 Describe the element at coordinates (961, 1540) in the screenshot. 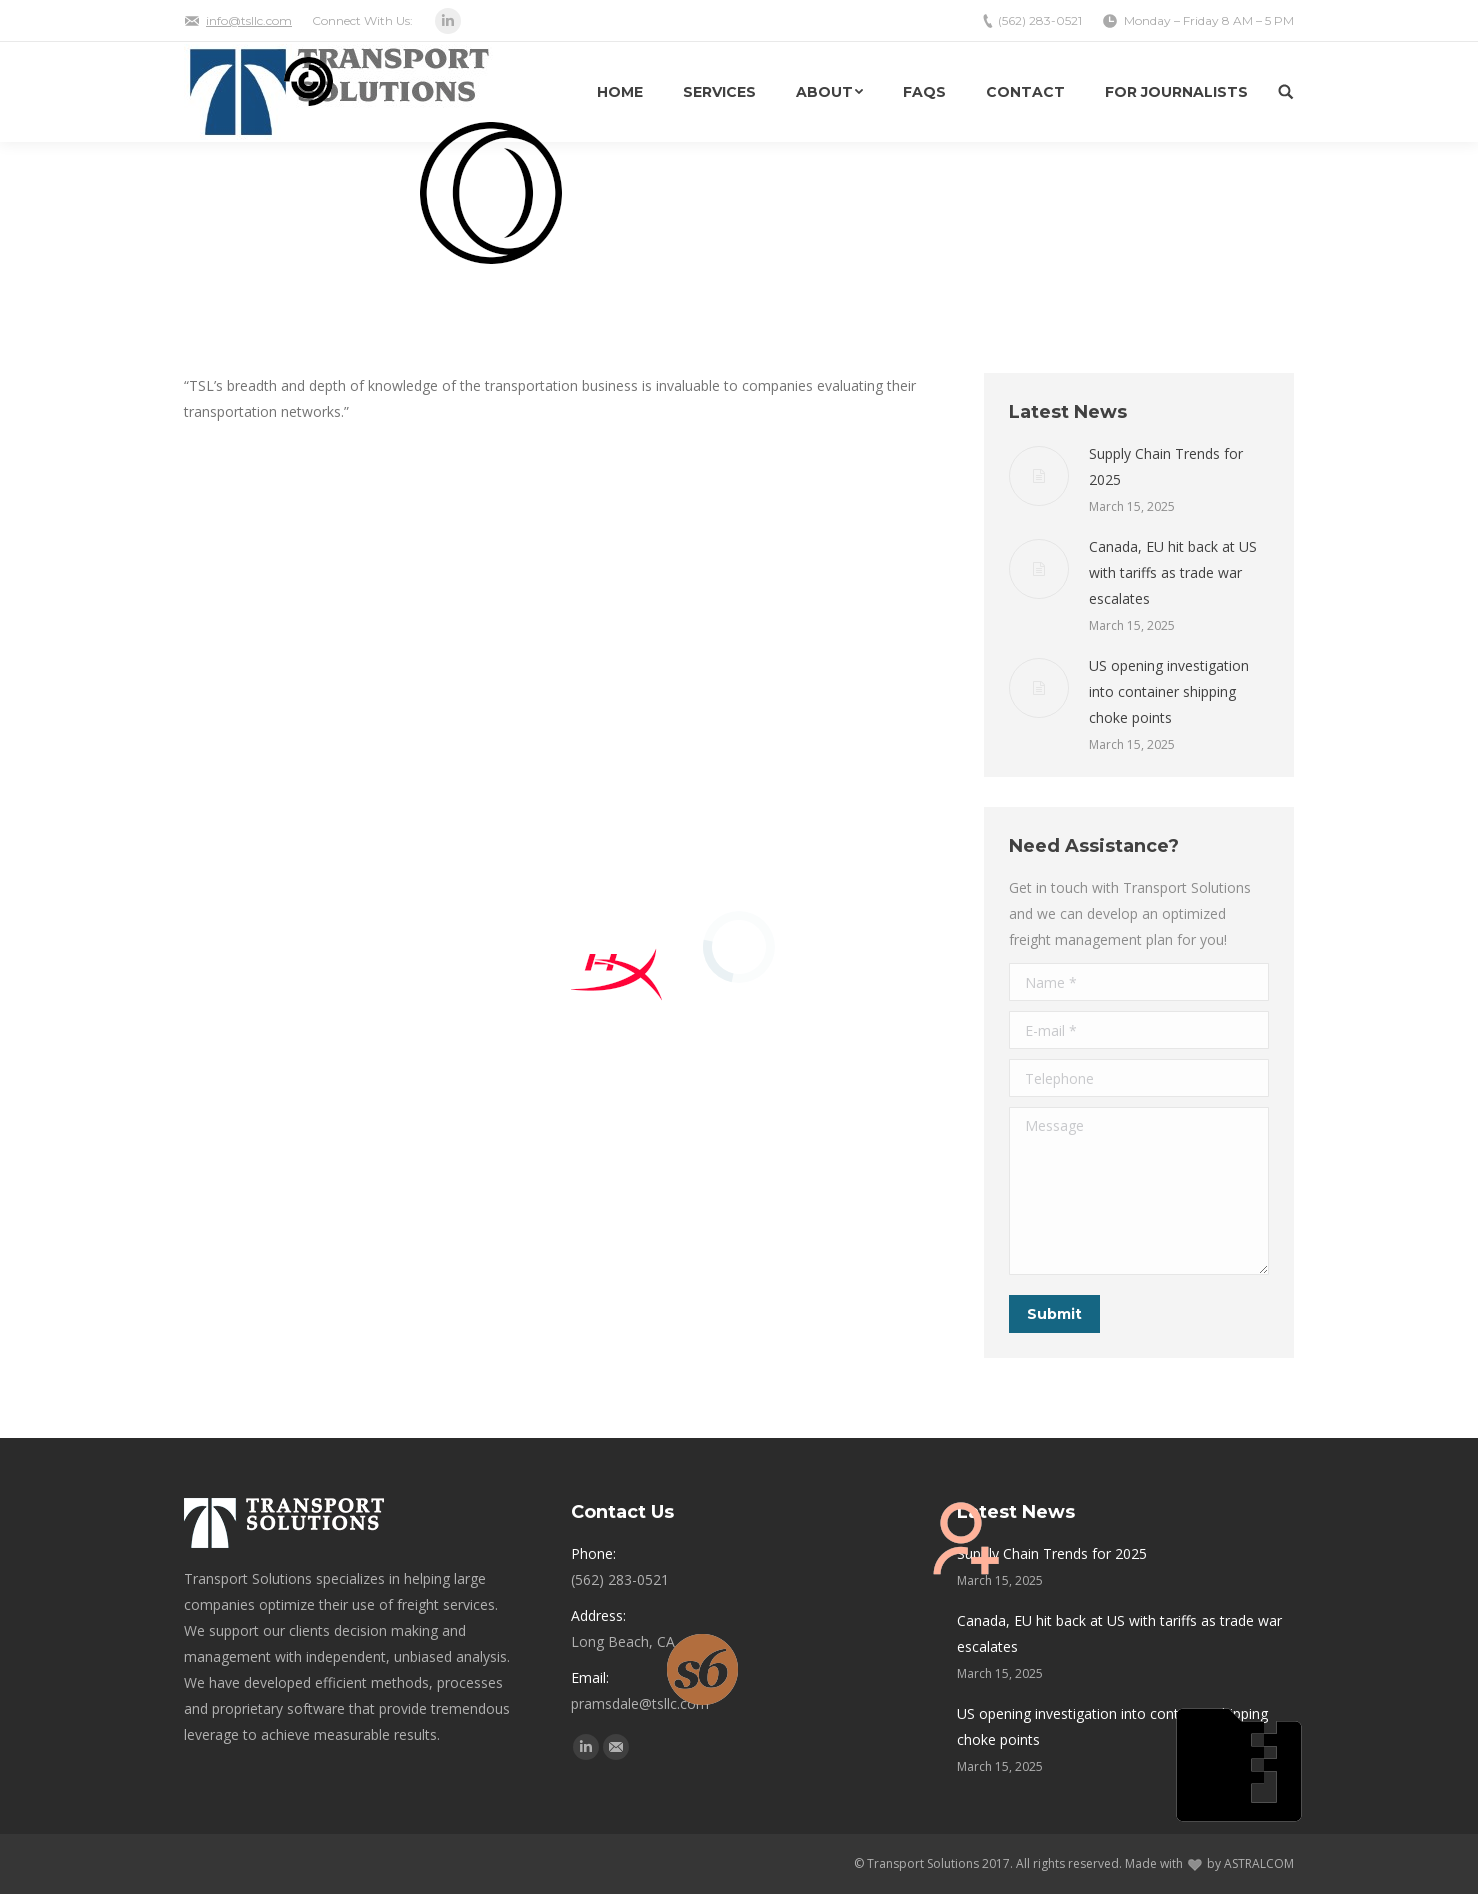

I see `add a new user or contact` at that location.